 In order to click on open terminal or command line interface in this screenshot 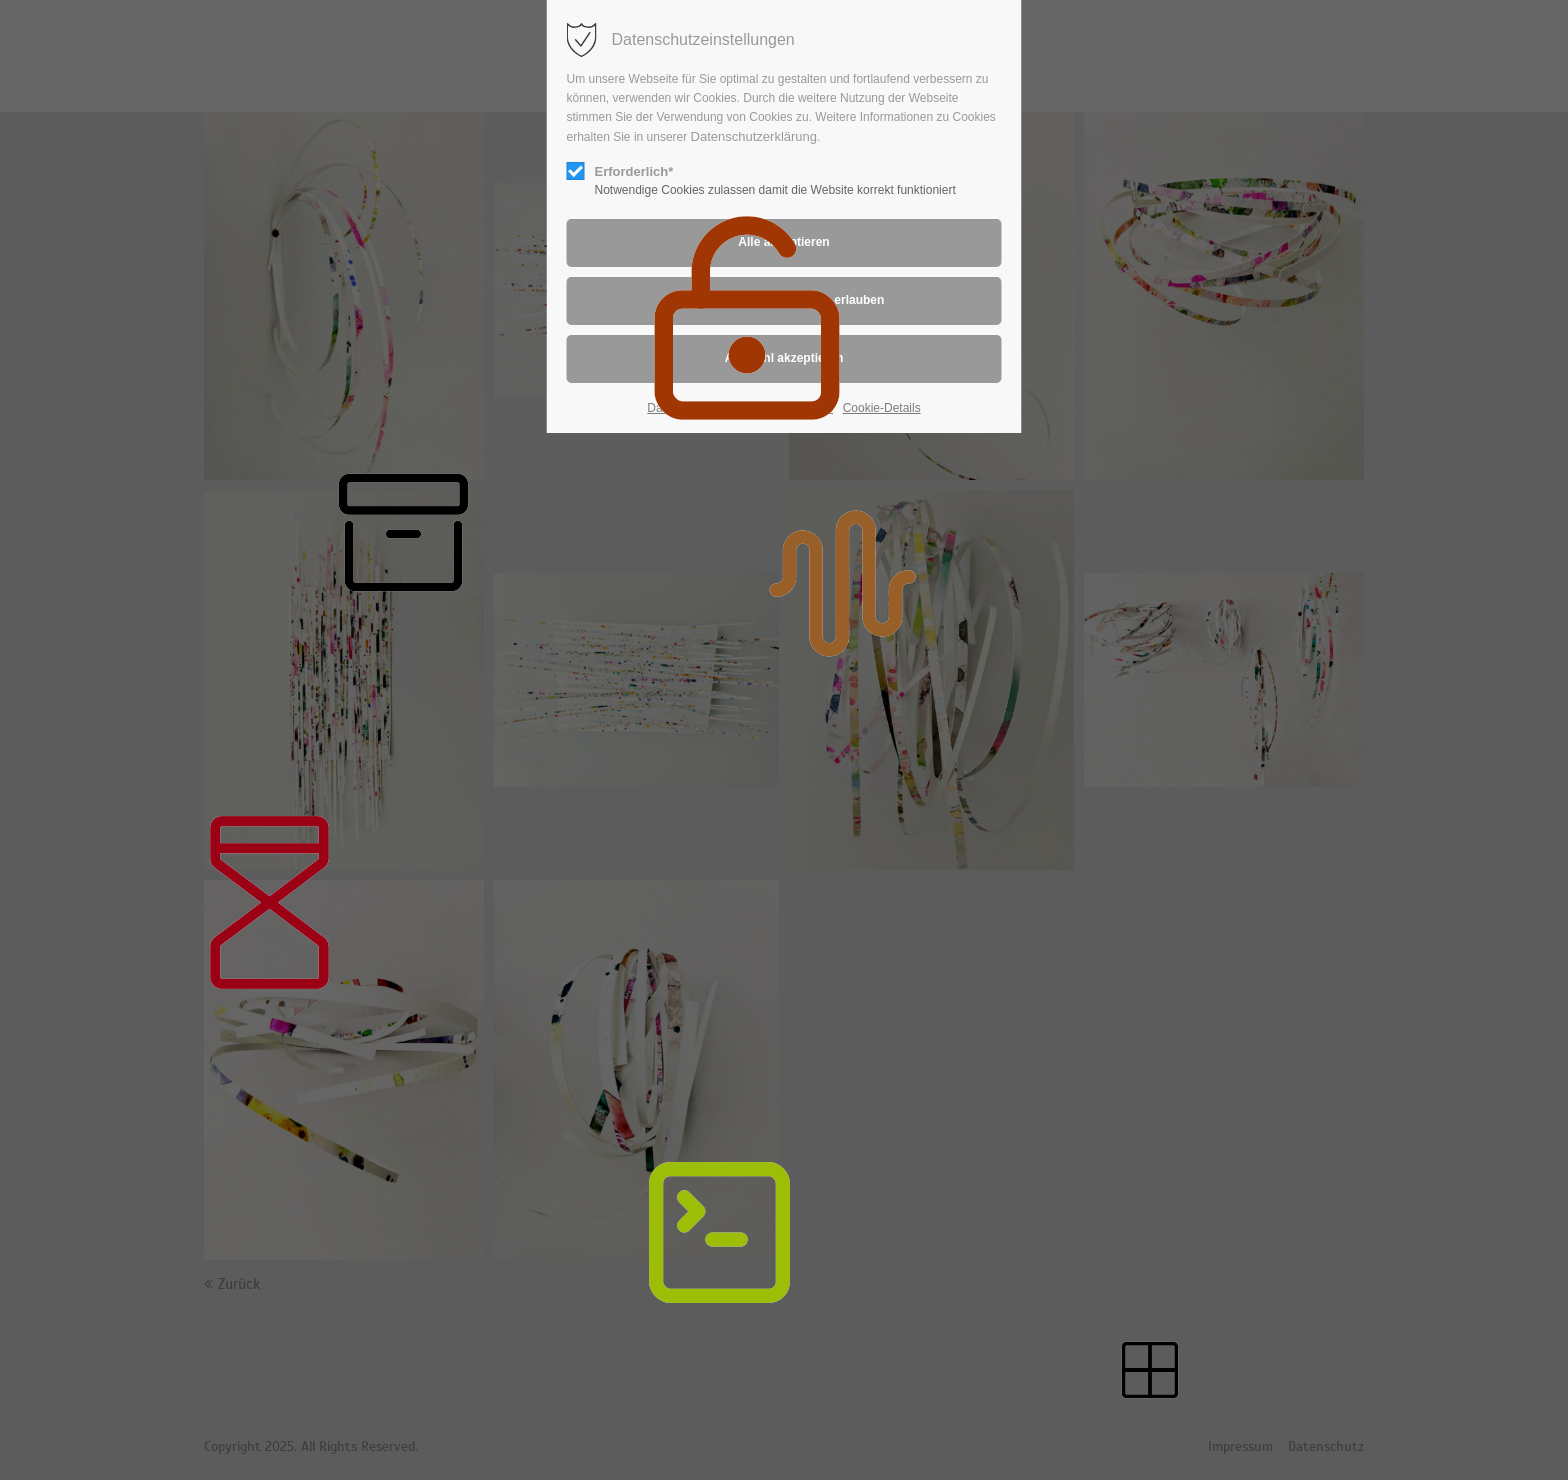, I will do `click(719, 1232)`.